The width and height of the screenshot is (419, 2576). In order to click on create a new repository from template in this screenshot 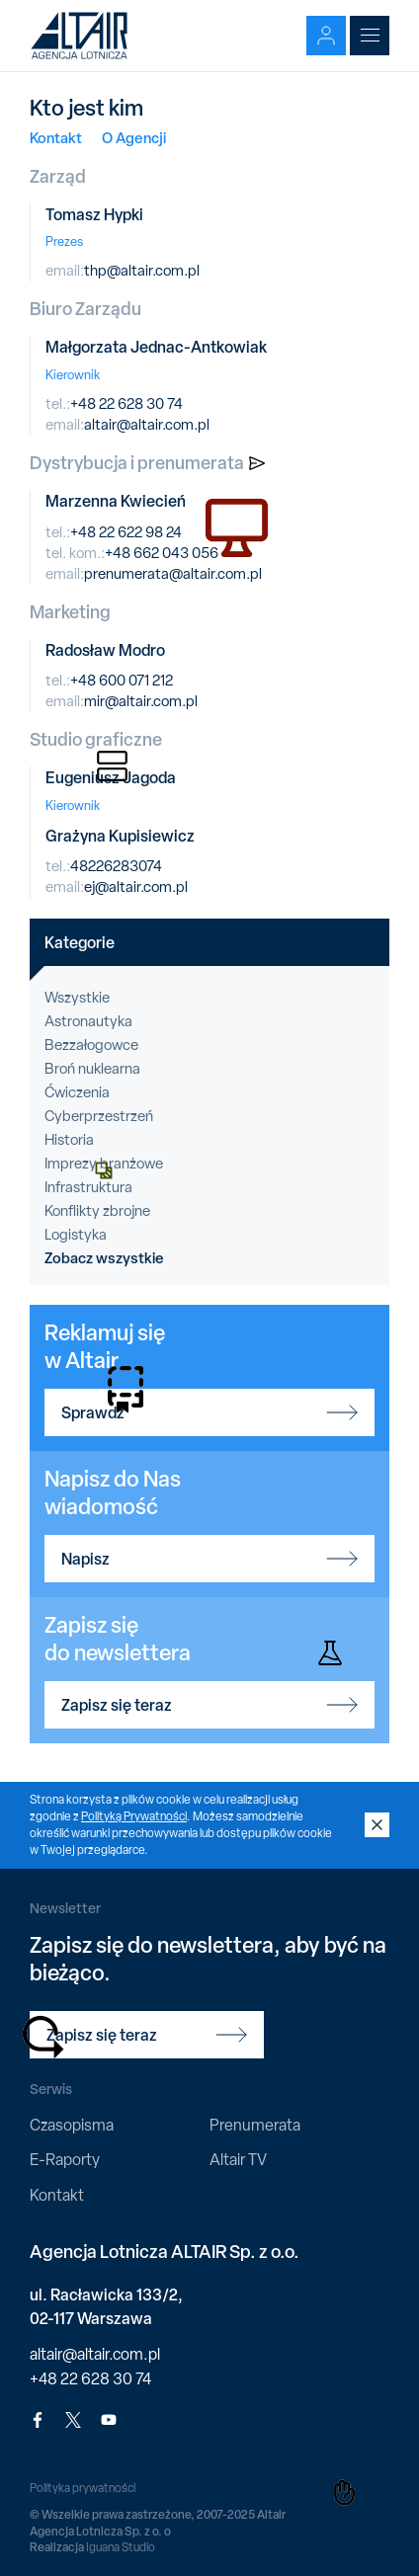, I will do `click(126, 1390)`.